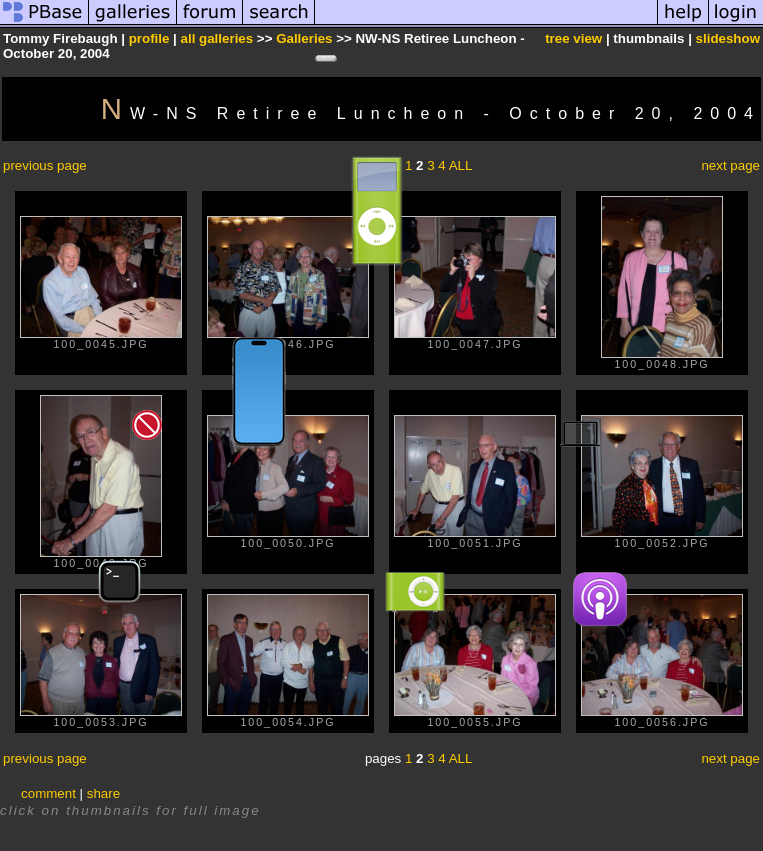 This screenshot has height=851, width=763. What do you see at coordinates (147, 425) in the screenshot?
I see `delete selected email message` at bounding box center [147, 425].